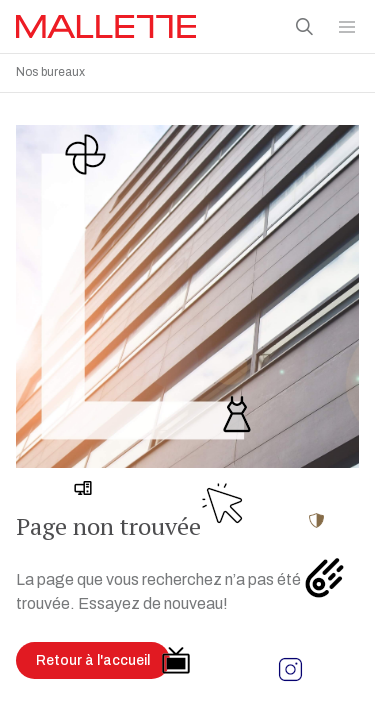 This screenshot has height=720, width=375. Describe the element at coordinates (176, 662) in the screenshot. I see `watch TV or video content` at that location.